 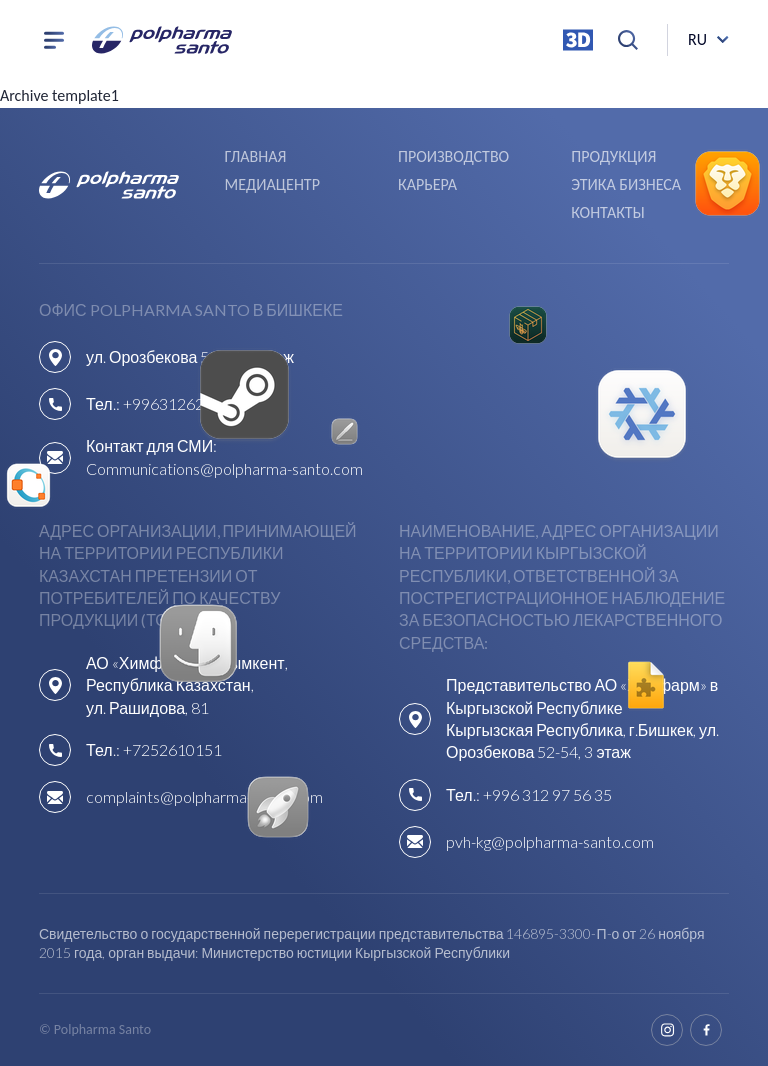 What do you see at coordinates (528, 325) in the screenshot?
I see `open bee package manager application` at bounding box center [528, 325].